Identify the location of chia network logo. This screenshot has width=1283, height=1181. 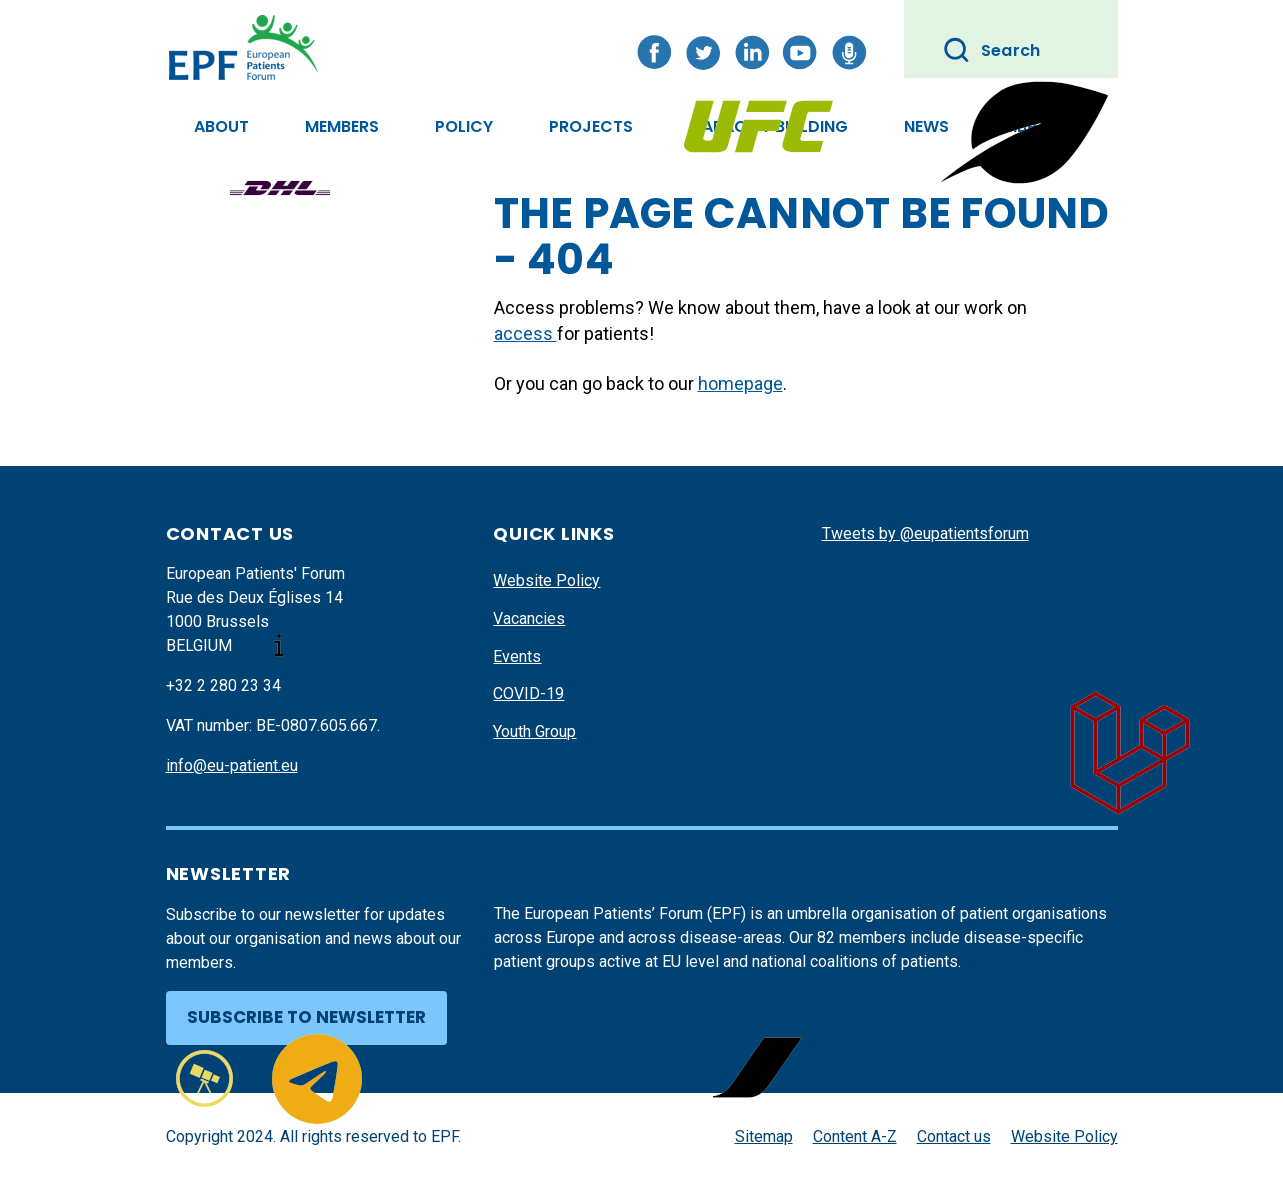
(1024, 132).